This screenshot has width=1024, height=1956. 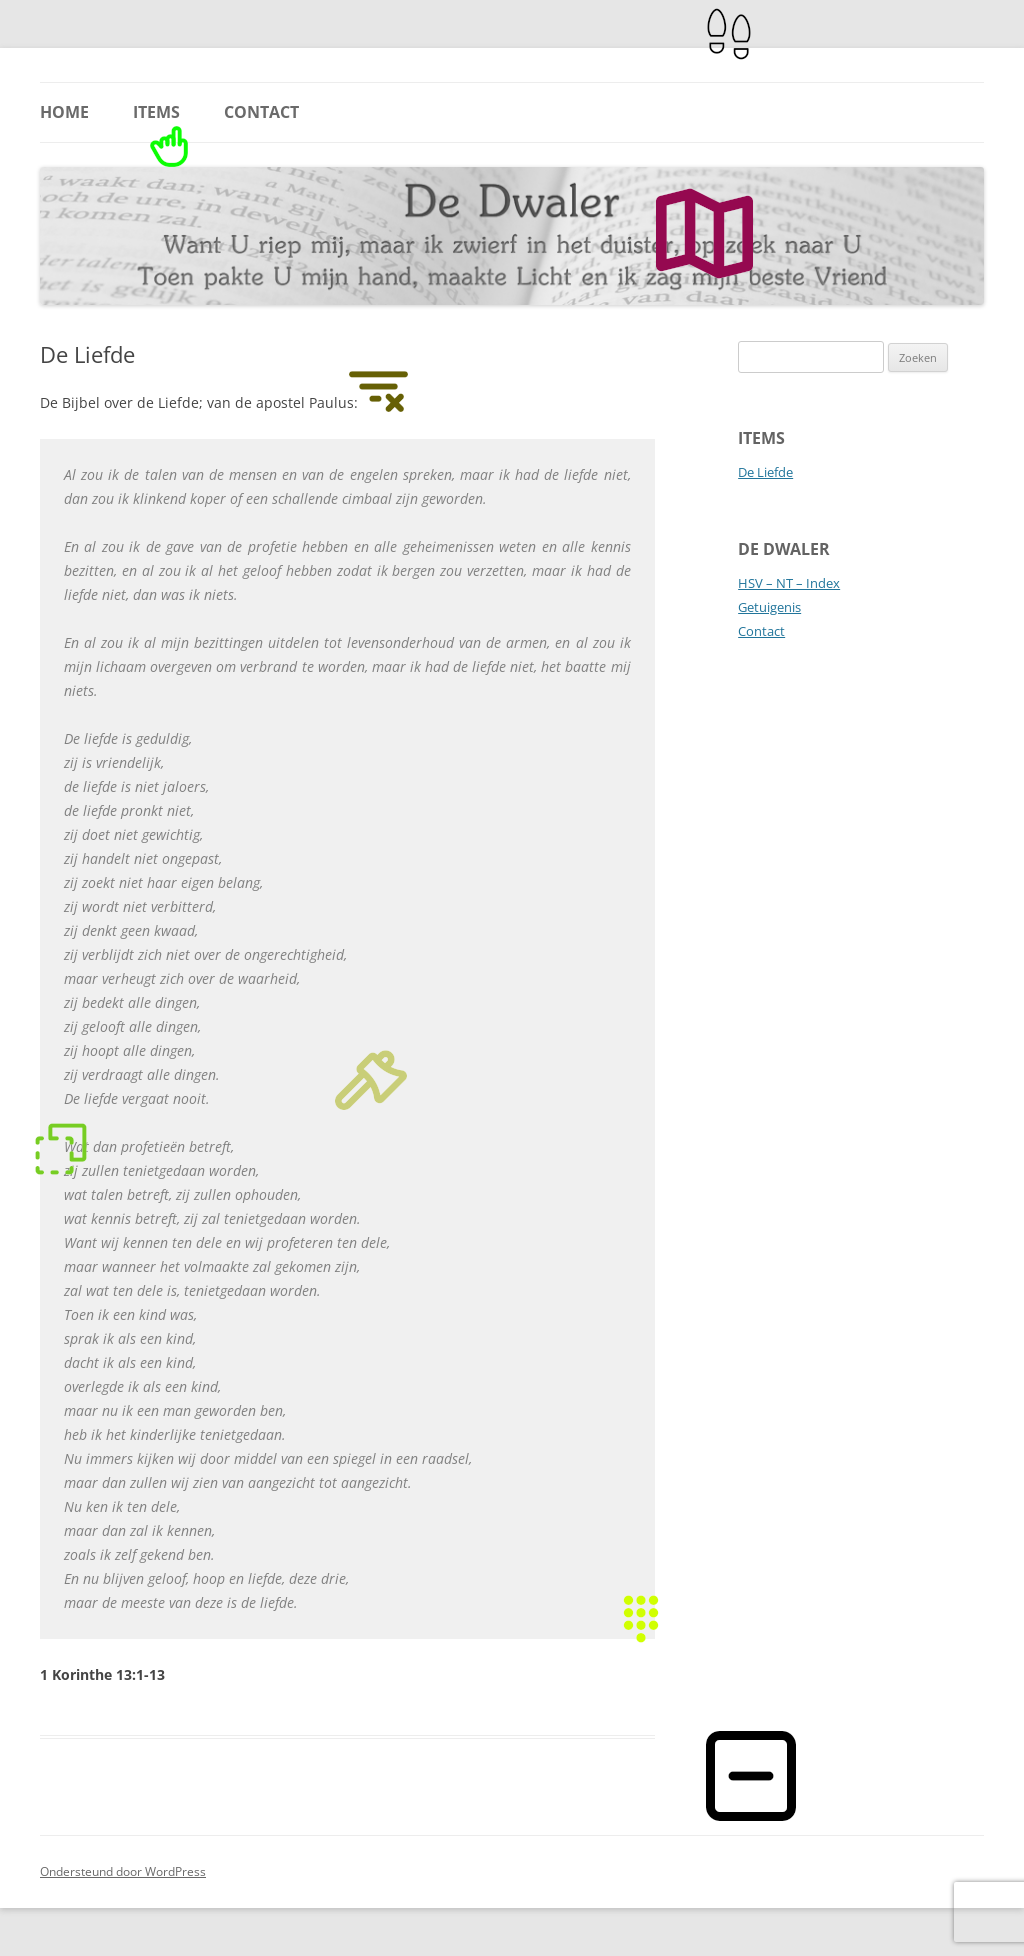 What do you see at coordinates (61, 1149) in the screenshot?
I see `bring selected layer to front` at bounding box center [61, 1149].